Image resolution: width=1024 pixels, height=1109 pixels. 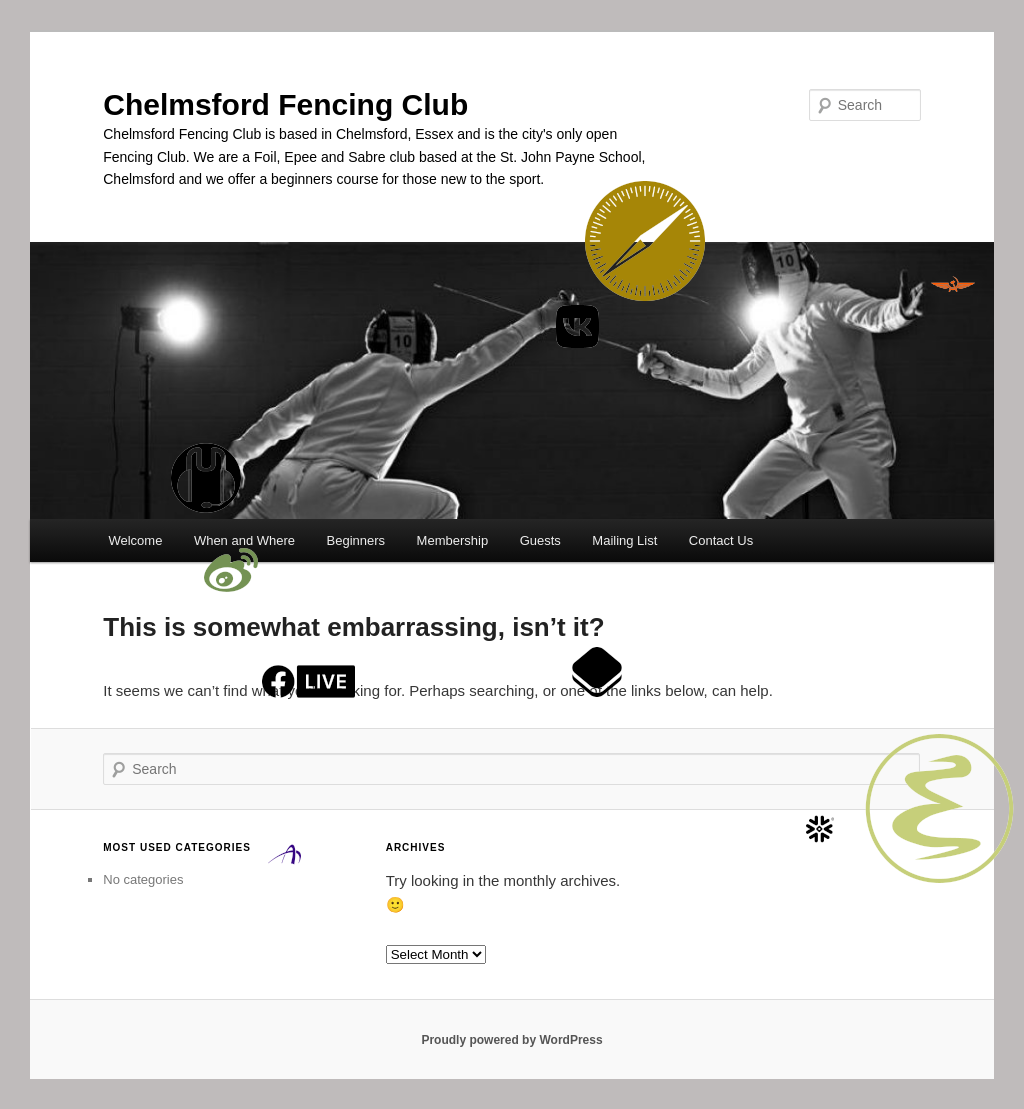 What do you see at coordinates (953, 284) in the screenshot?
I see `aeroflot airline logo` at bounding box center [953, 284].